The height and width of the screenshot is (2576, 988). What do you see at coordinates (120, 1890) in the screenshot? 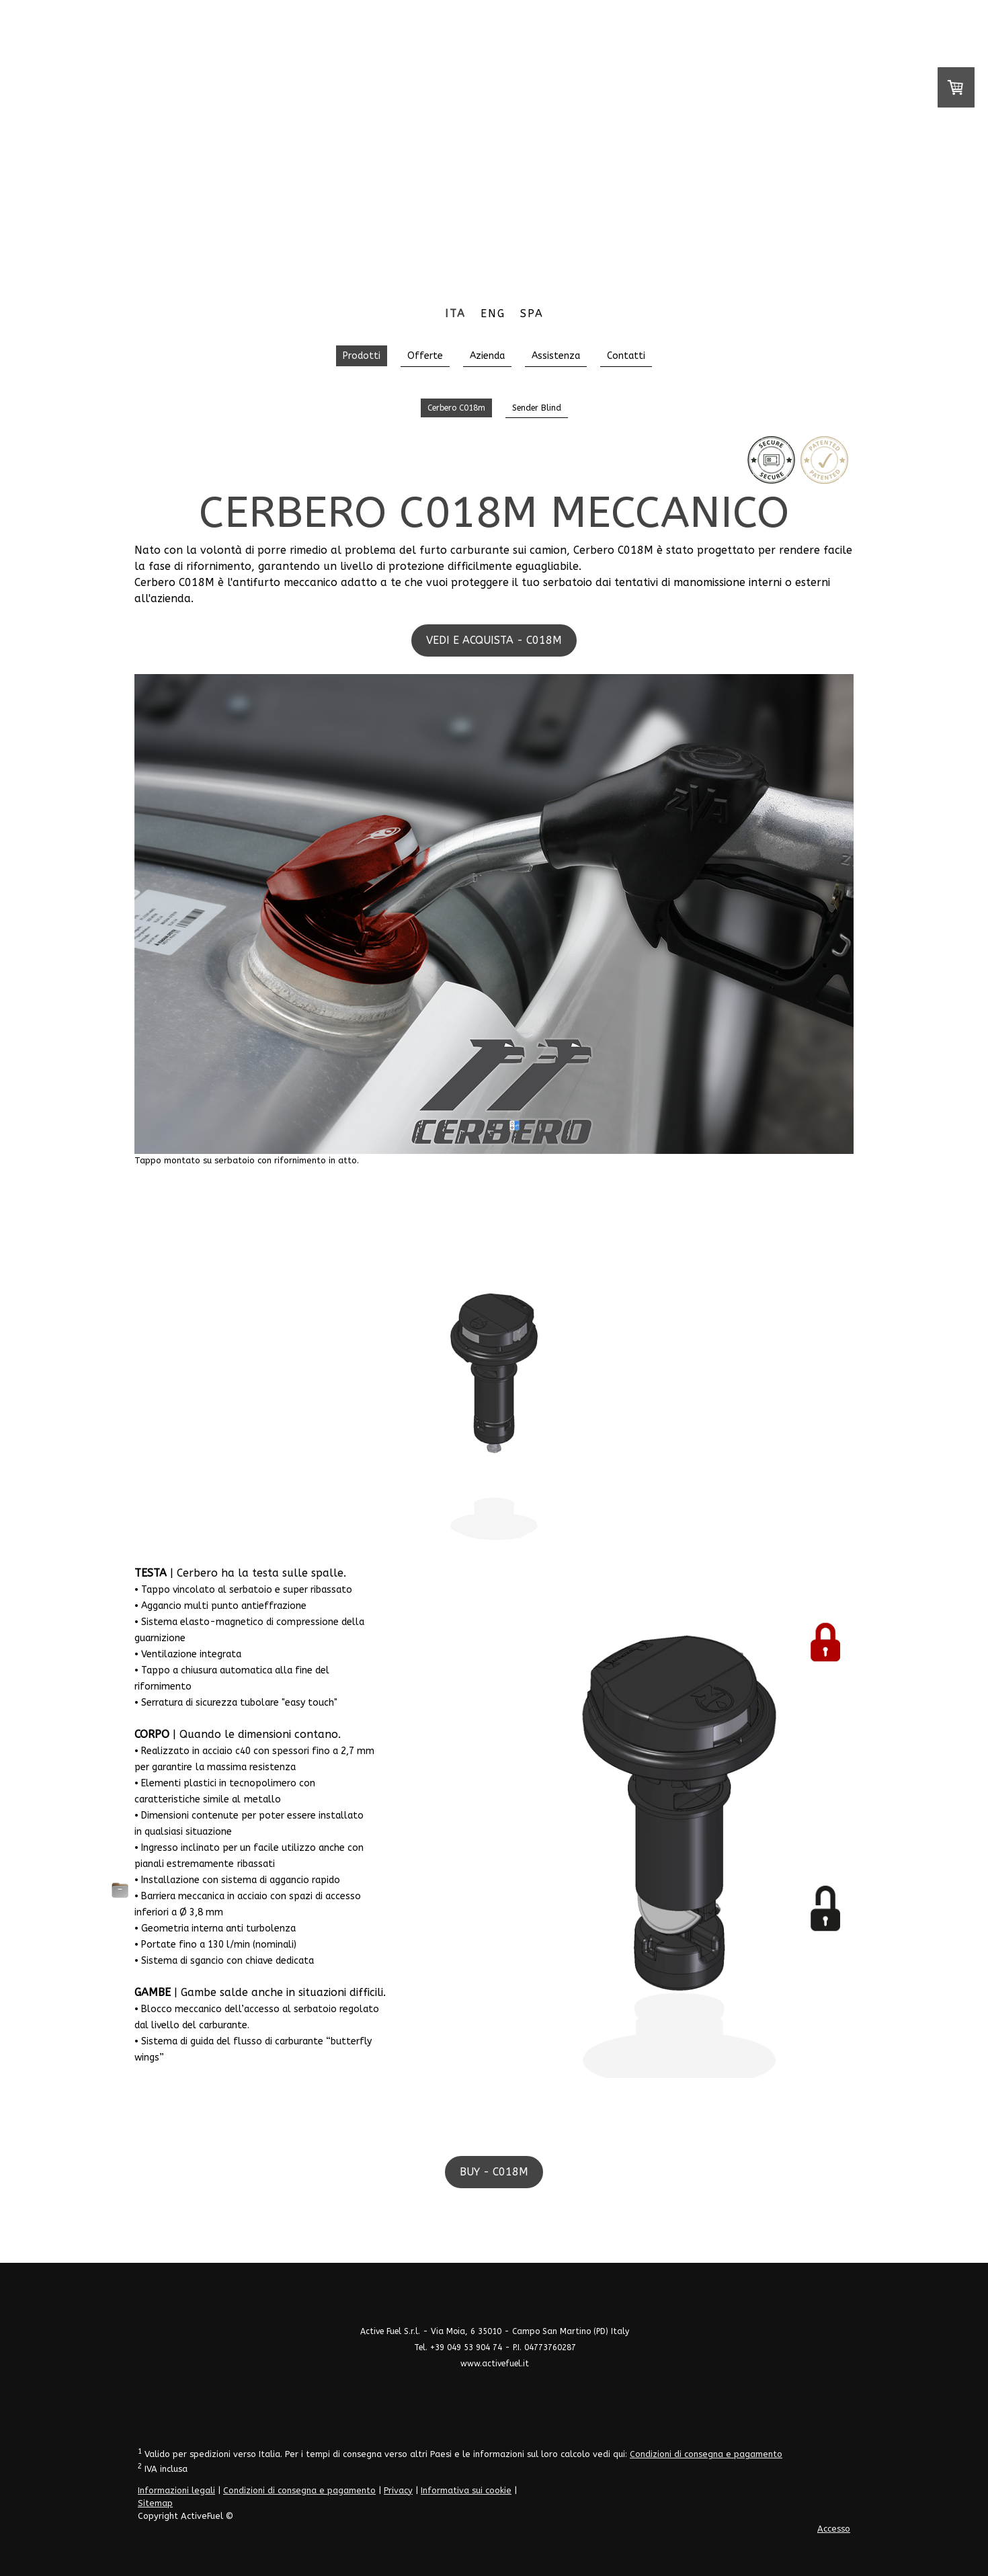
I see `open the file manager application` at bounding box center [120, 1890].